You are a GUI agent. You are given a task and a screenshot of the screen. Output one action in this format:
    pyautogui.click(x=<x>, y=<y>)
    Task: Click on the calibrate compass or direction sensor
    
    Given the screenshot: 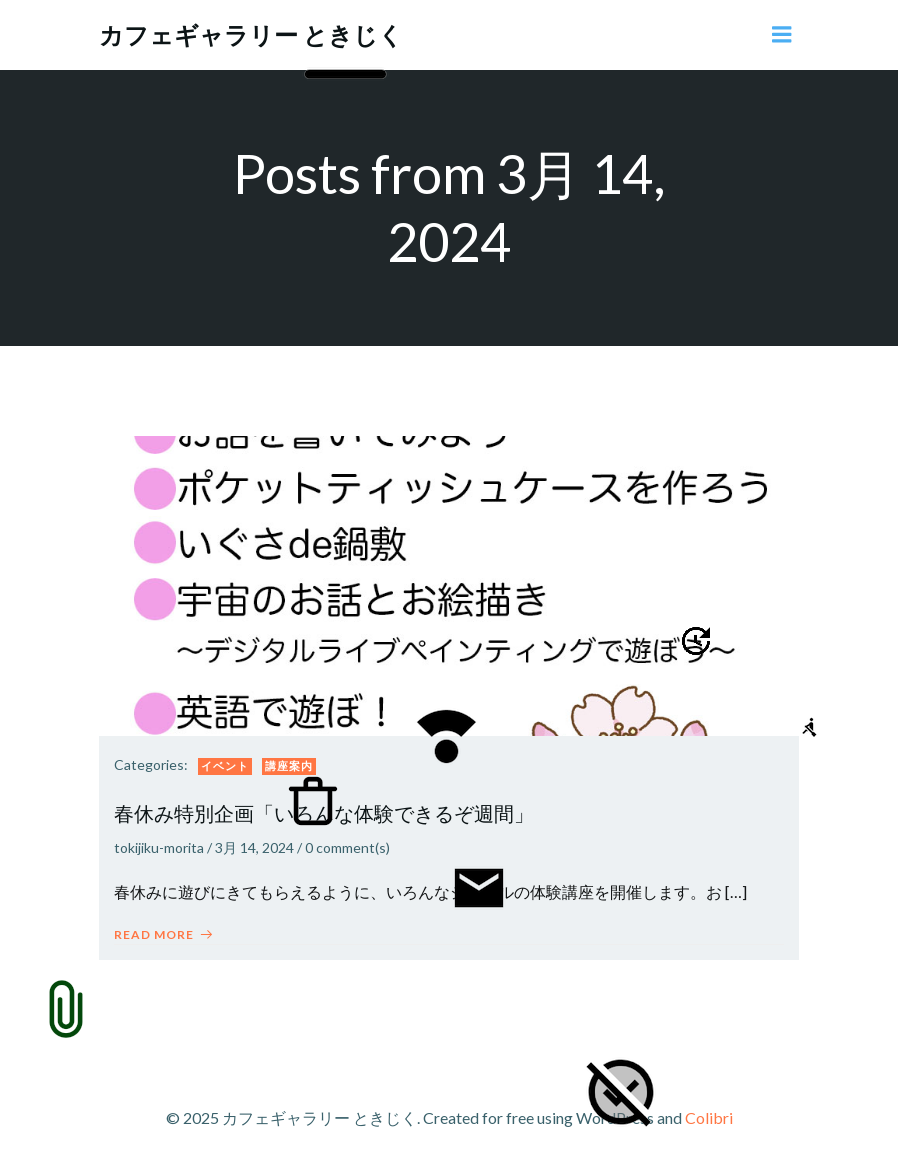 What is the action you would take?
    pyautogui.click(x=446, y=736)
    